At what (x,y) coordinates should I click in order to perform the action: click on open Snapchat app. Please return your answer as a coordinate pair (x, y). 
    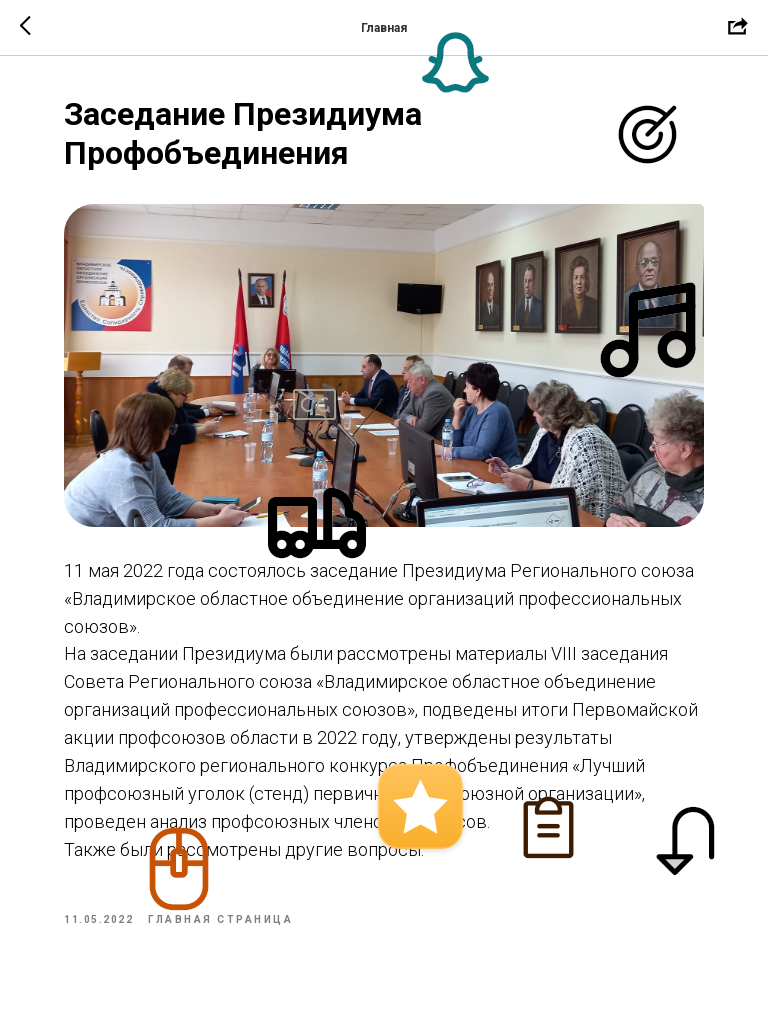
    Looking at the image, I should click on (455, 63).